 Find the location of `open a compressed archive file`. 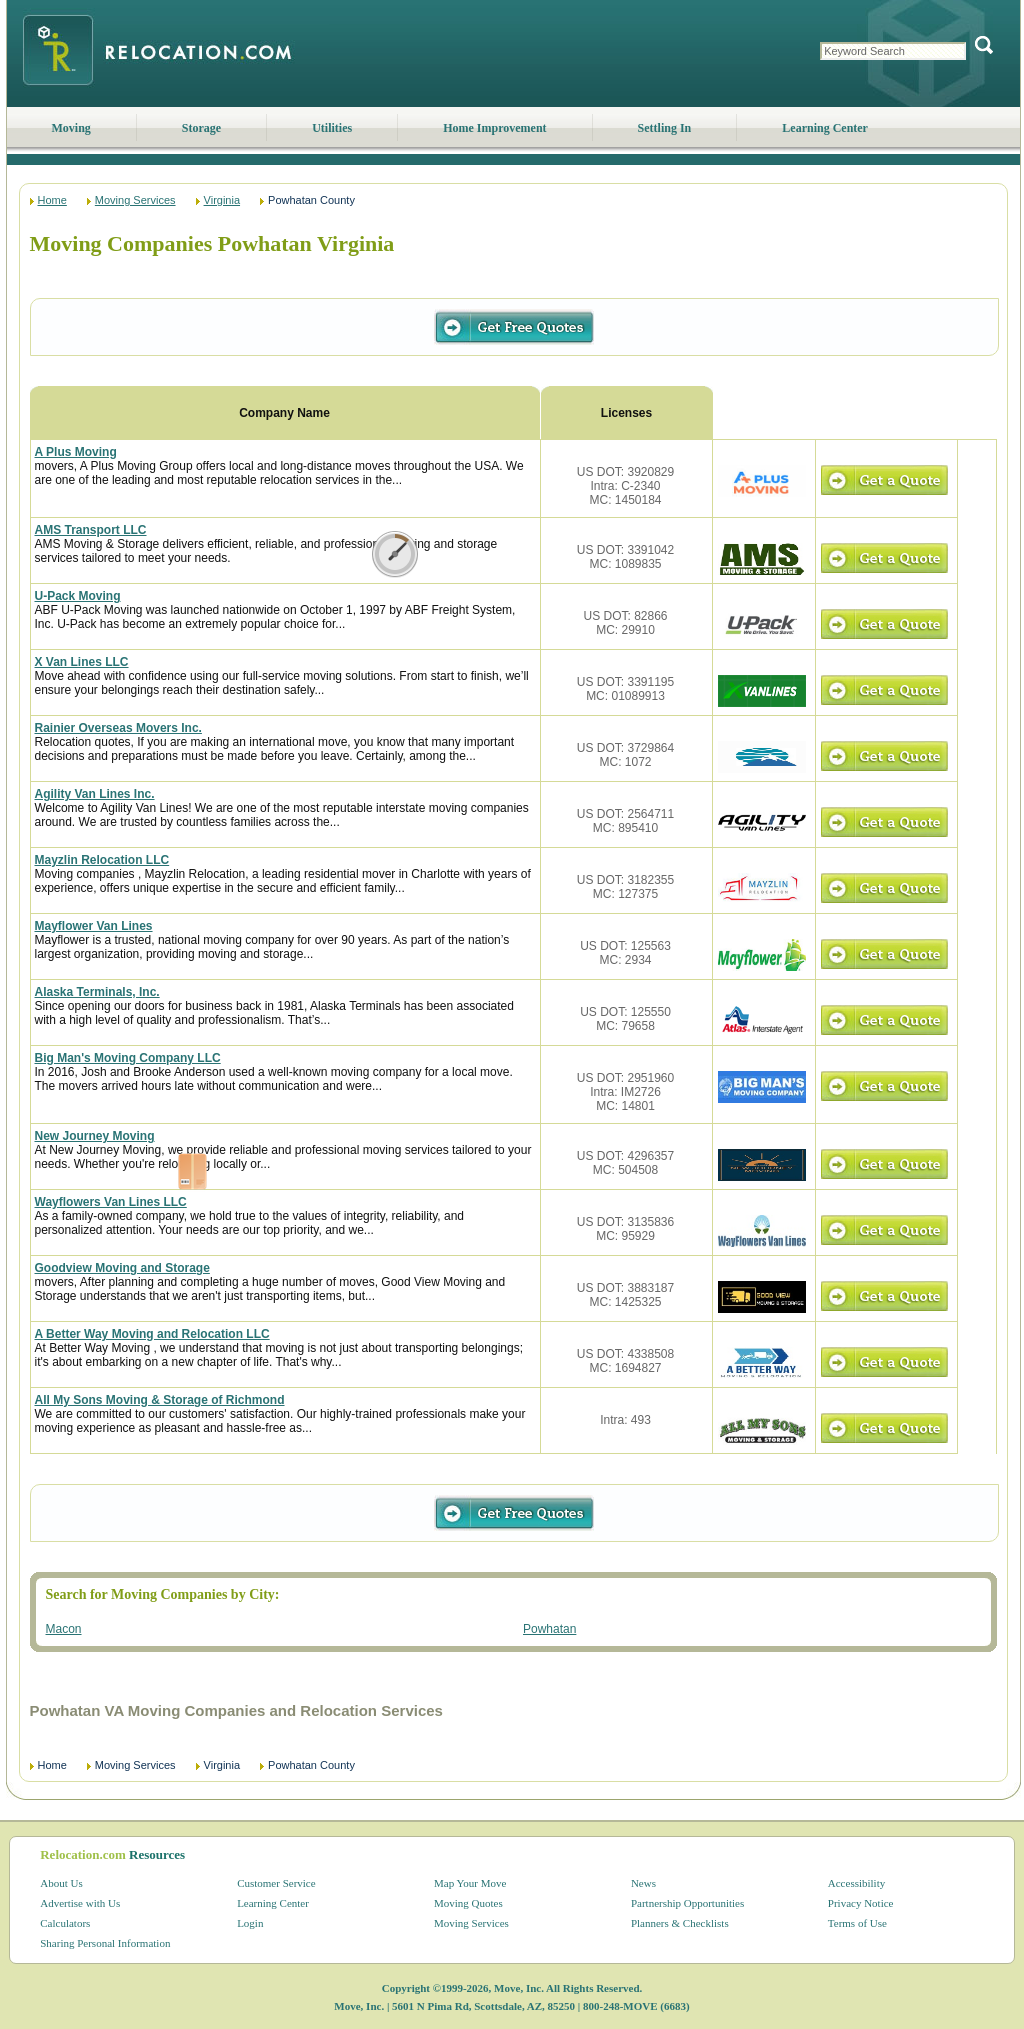

open a compressed archive file is located at coordinates (192, 1171).